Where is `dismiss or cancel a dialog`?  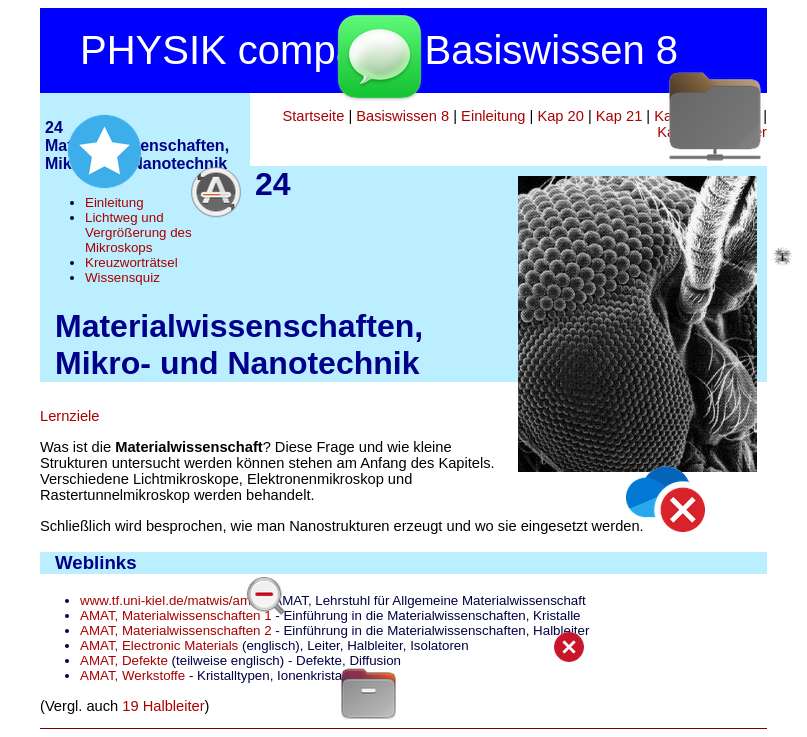 dismiss or cancel a dialog is located at coordinates (569, 647).